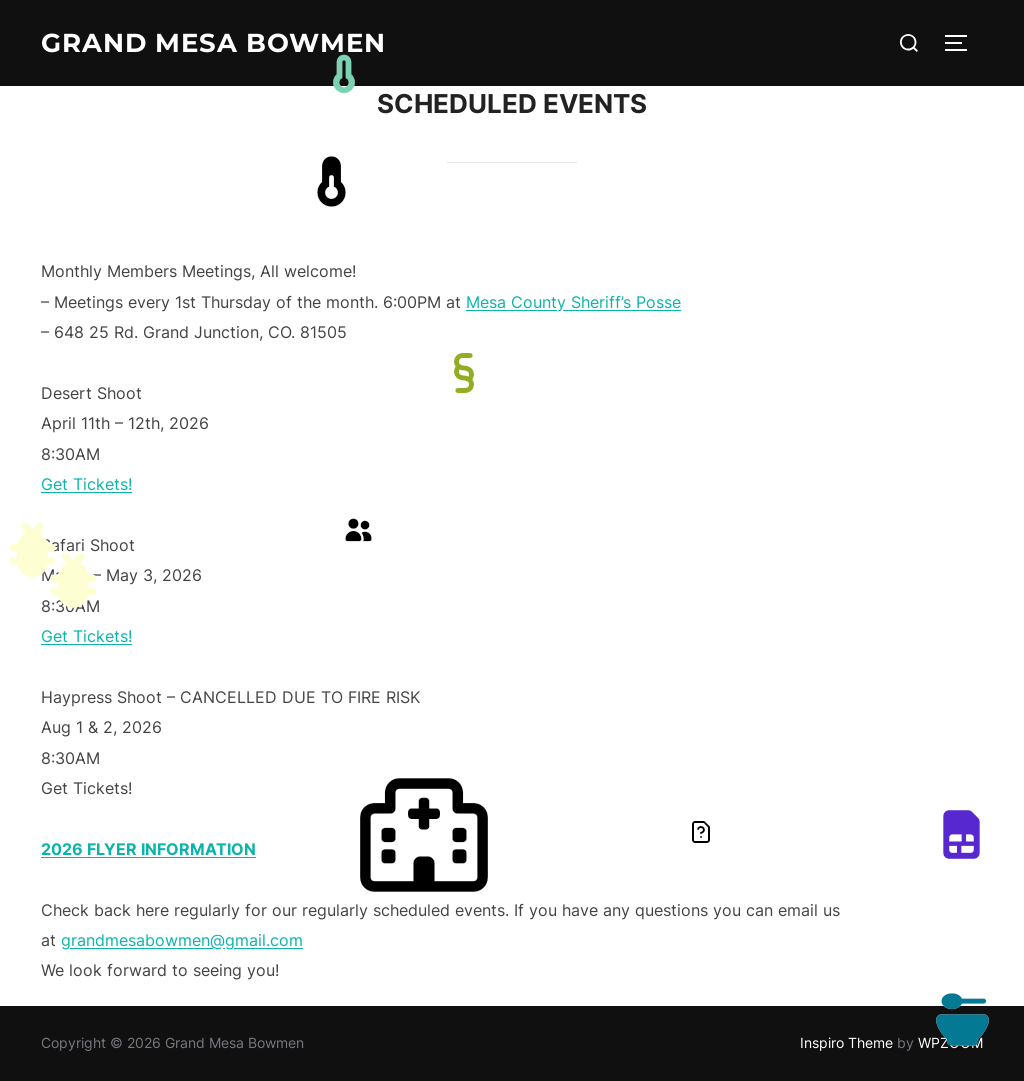 The height and width of the screenshot is (1081, 1024). Describe the element at coordinates (962, 1019) in the screenshot. I see `access food or dining options` at that location.